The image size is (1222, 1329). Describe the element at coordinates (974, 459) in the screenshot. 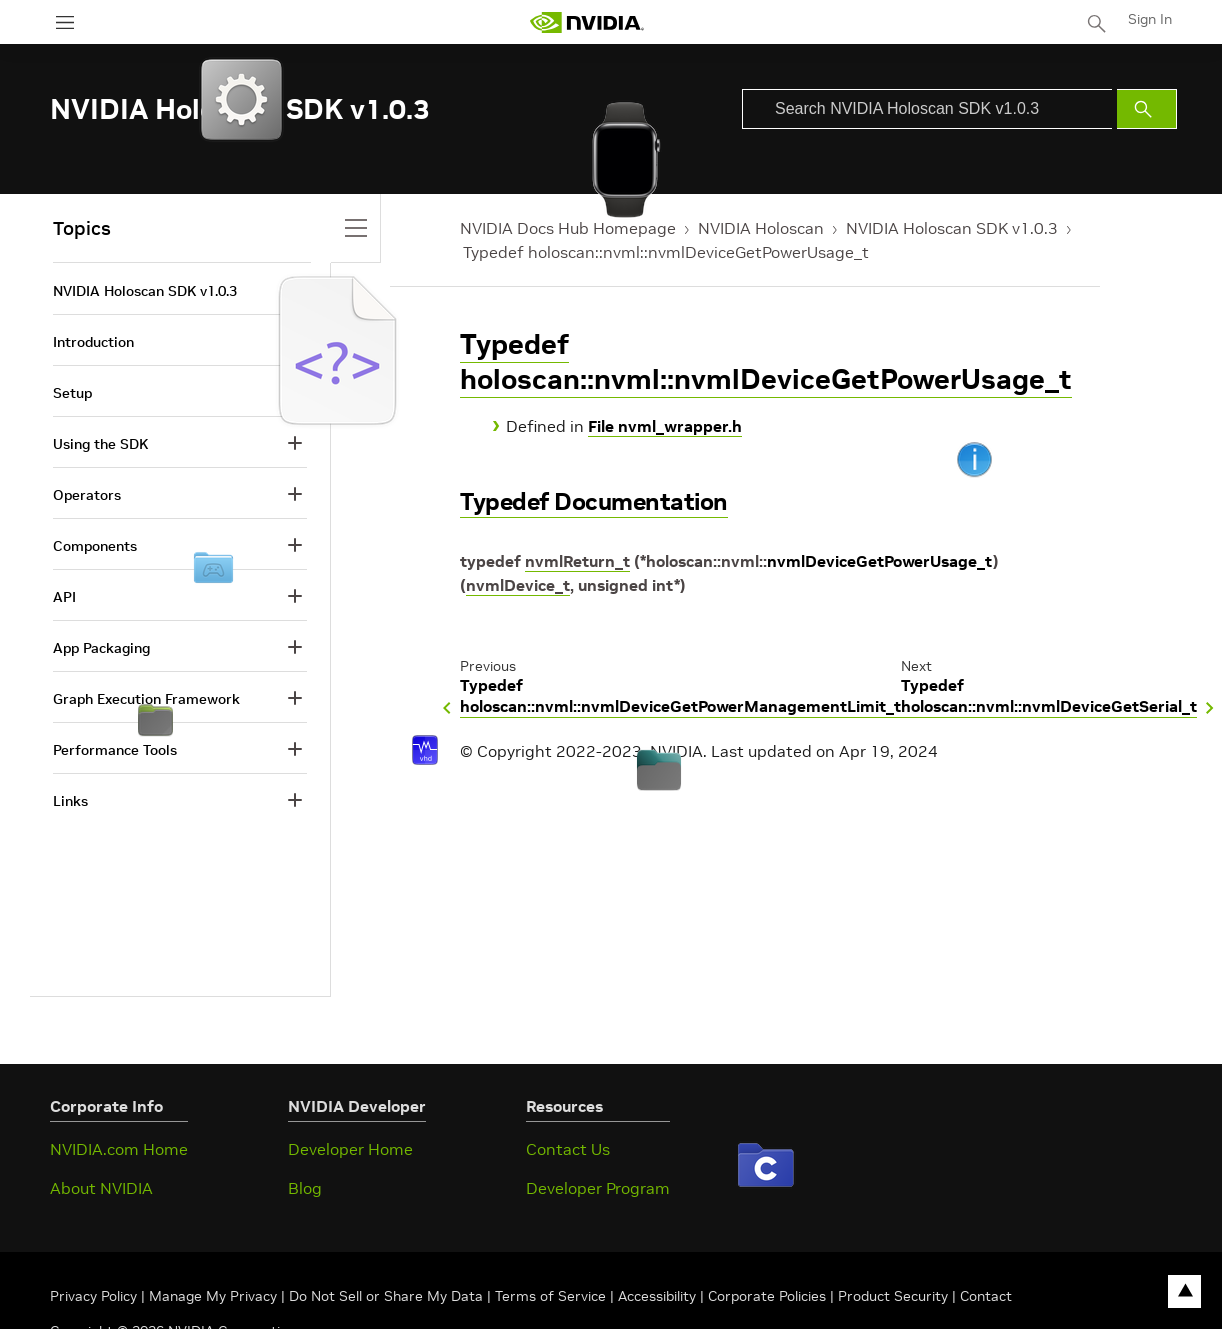

I see `view information or details about this item` at that location.